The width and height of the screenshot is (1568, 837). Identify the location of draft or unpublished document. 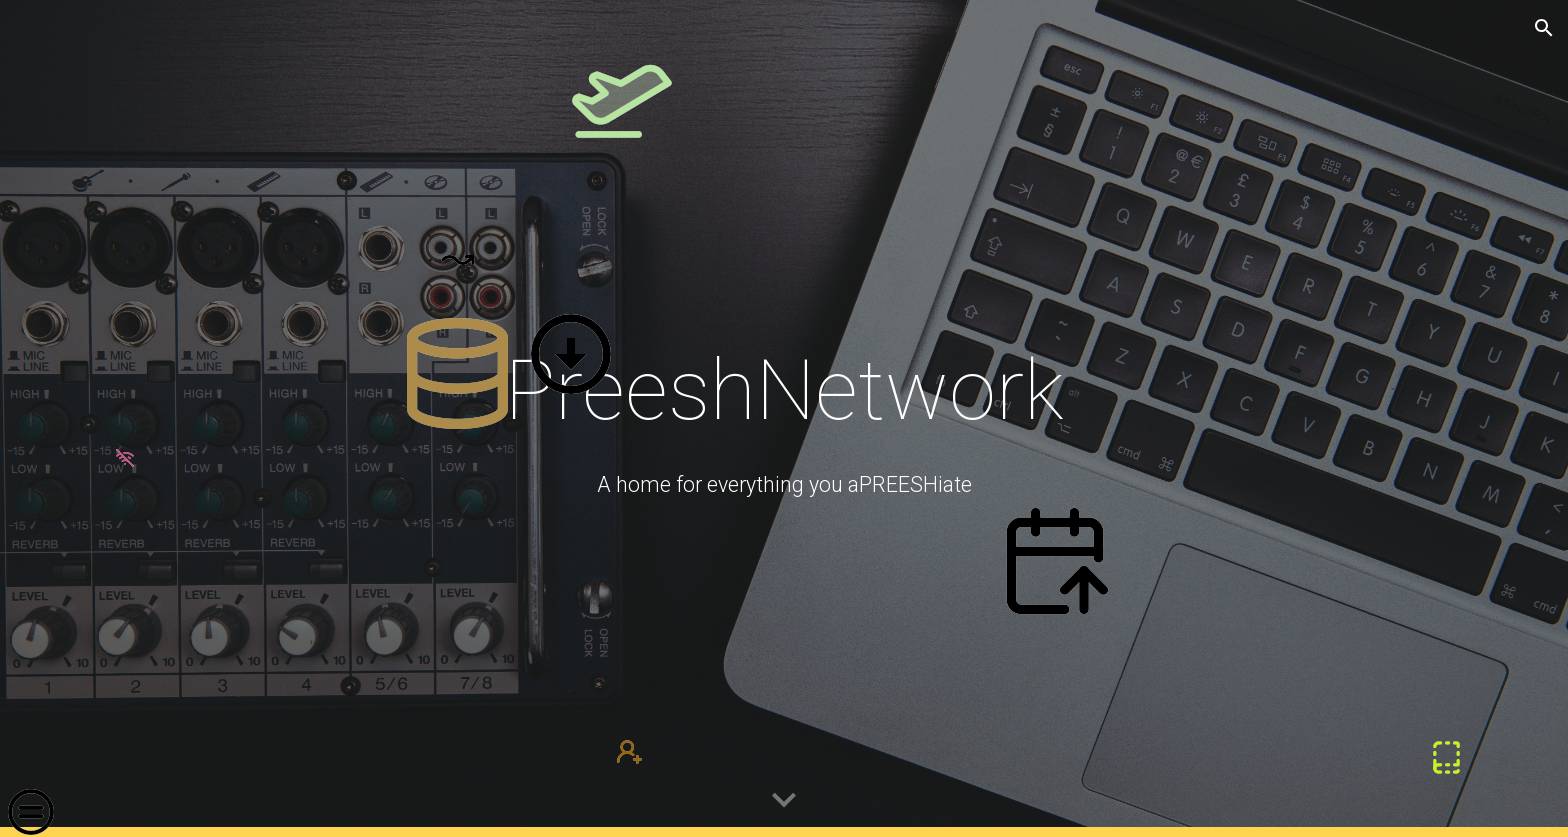
(1446, 757).